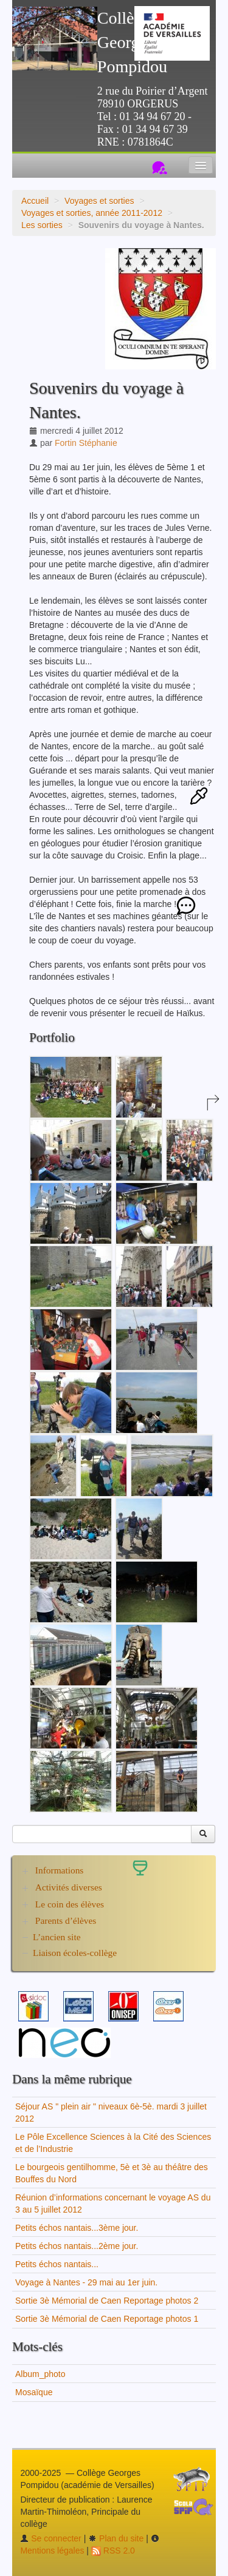 This screenshot has width=228, height=2576. Describe the element at coordinates (212, 1102) in the screenshot. I see `redirect or forward content` at that location.